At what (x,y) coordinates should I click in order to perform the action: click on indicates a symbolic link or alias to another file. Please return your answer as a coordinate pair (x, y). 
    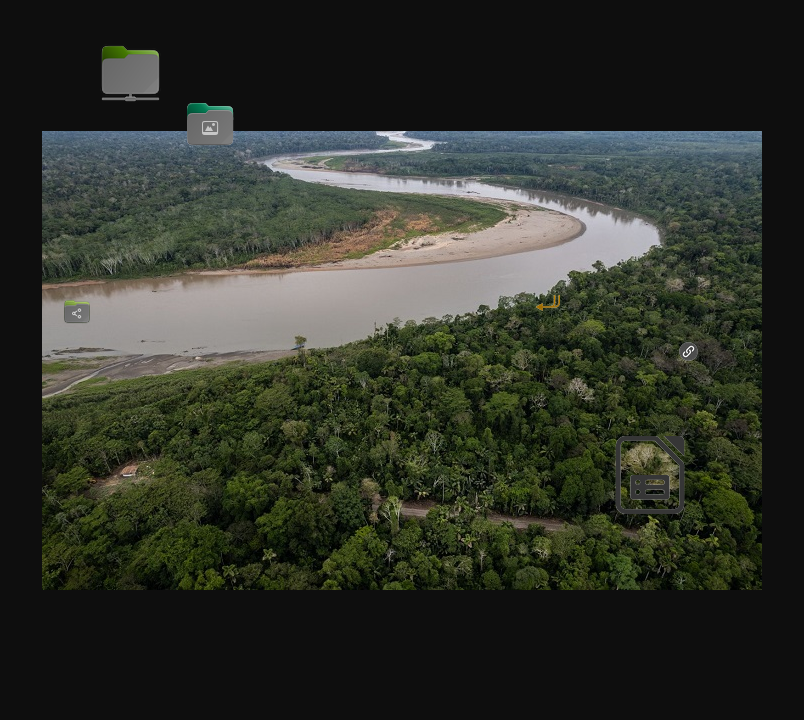
    Looking at the image, I should click on (688, 351).